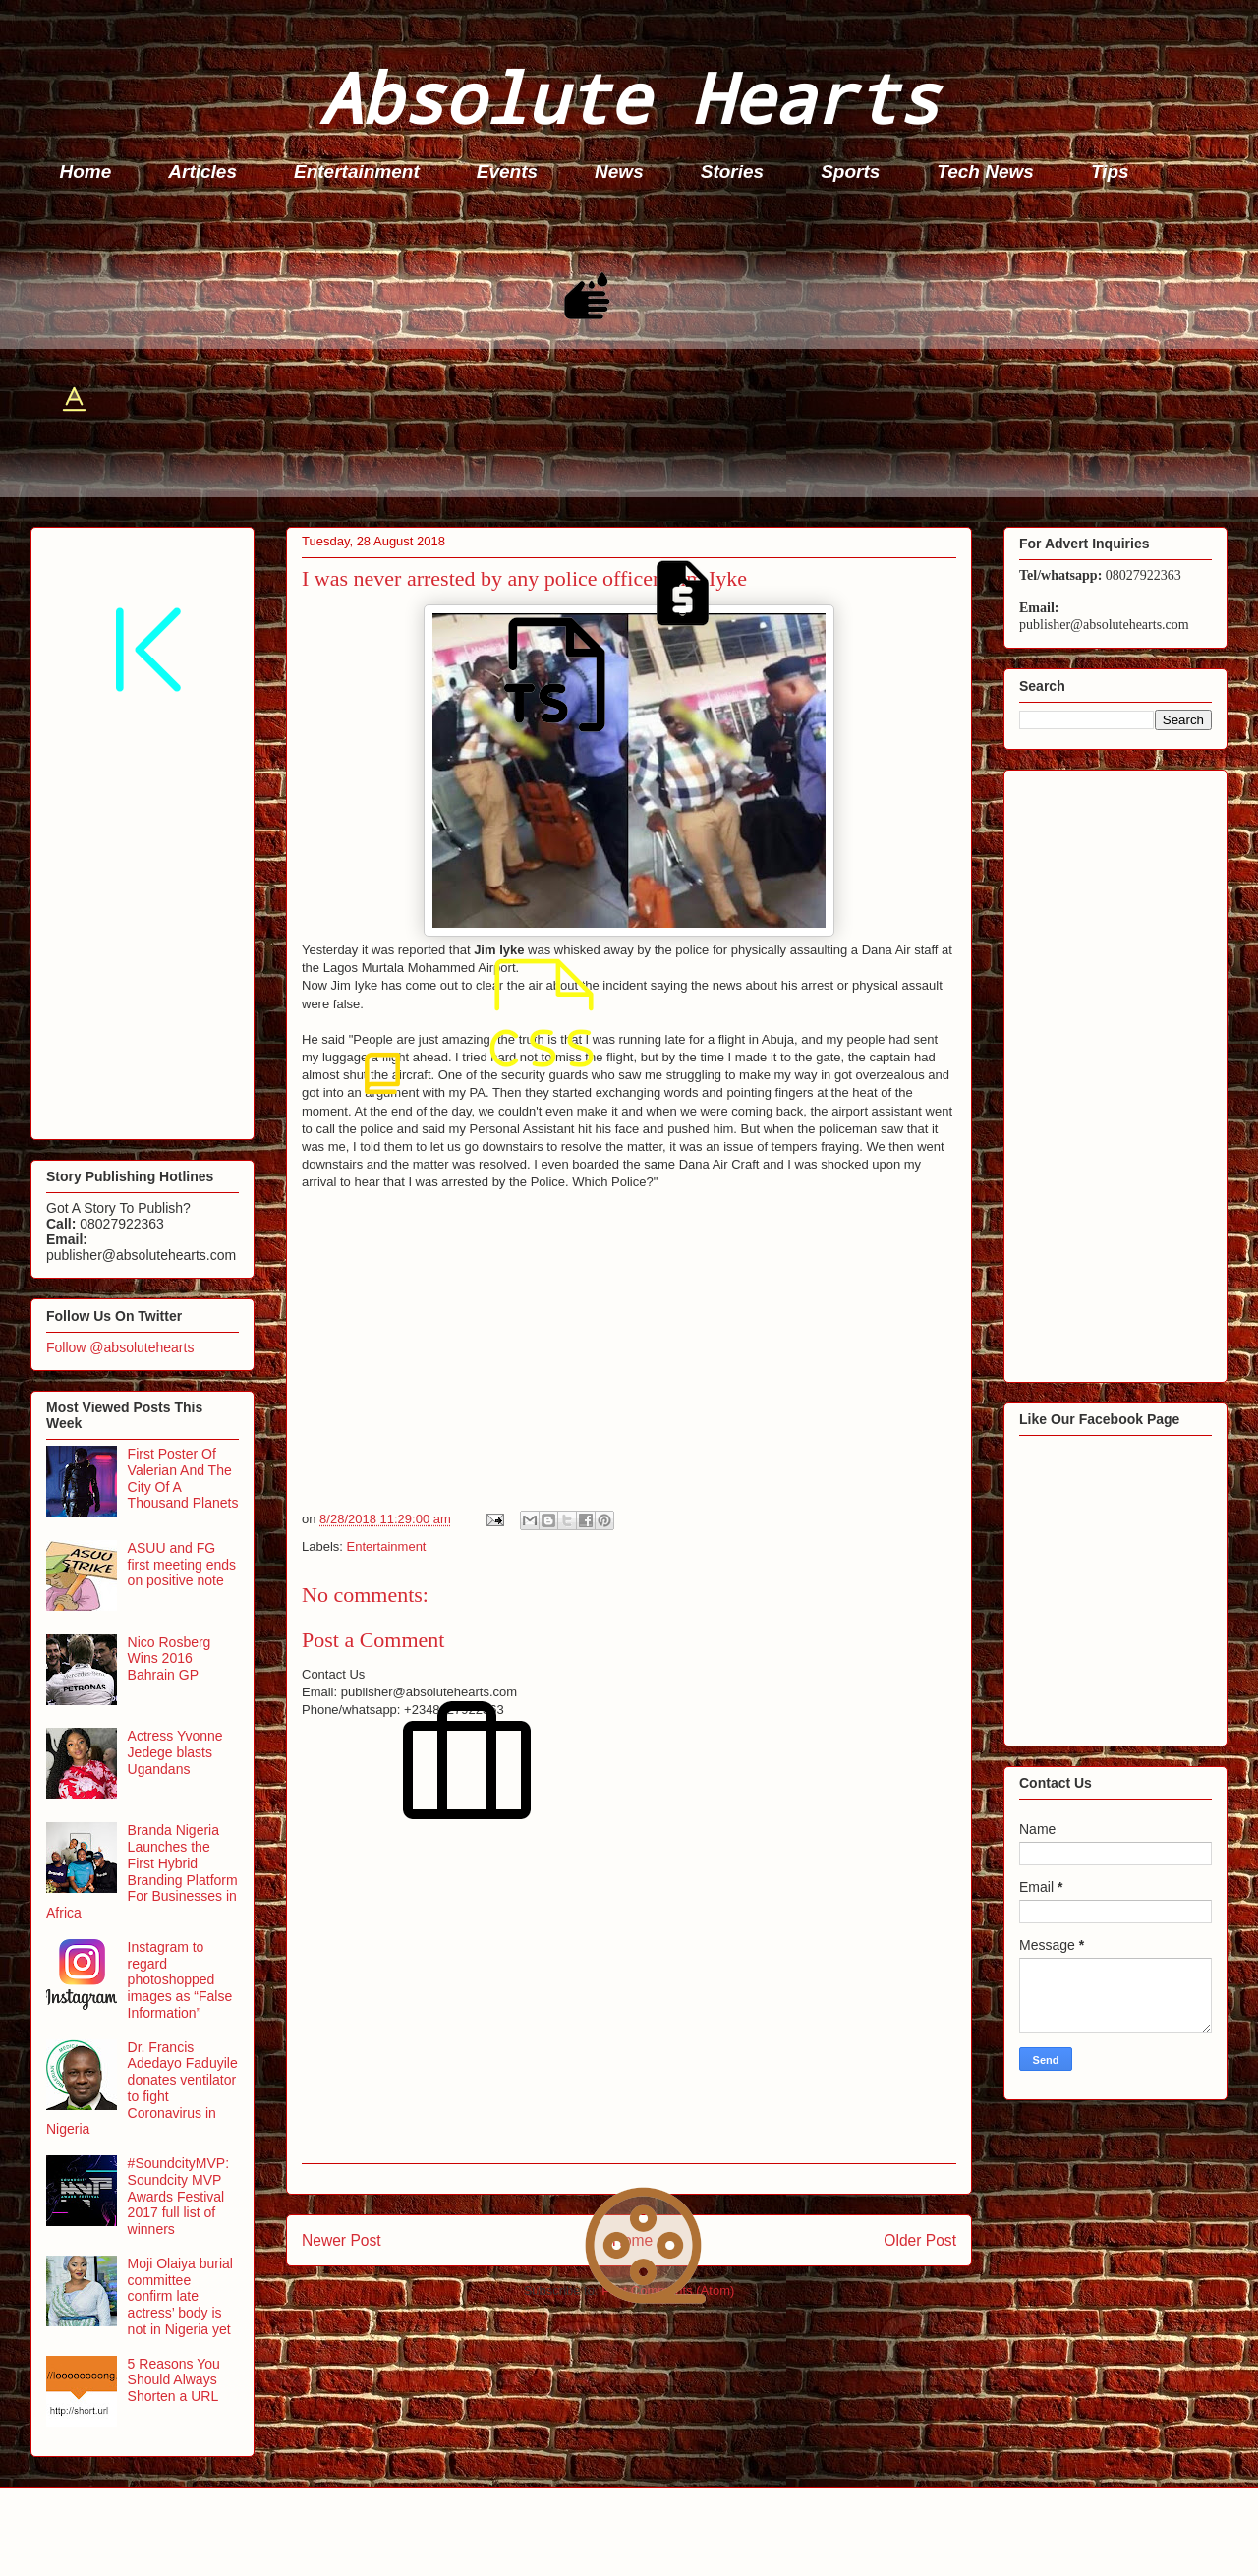 This screenshot has height=2576, width=1258. I want to click on wash your hands reminder, so click(588, 295).